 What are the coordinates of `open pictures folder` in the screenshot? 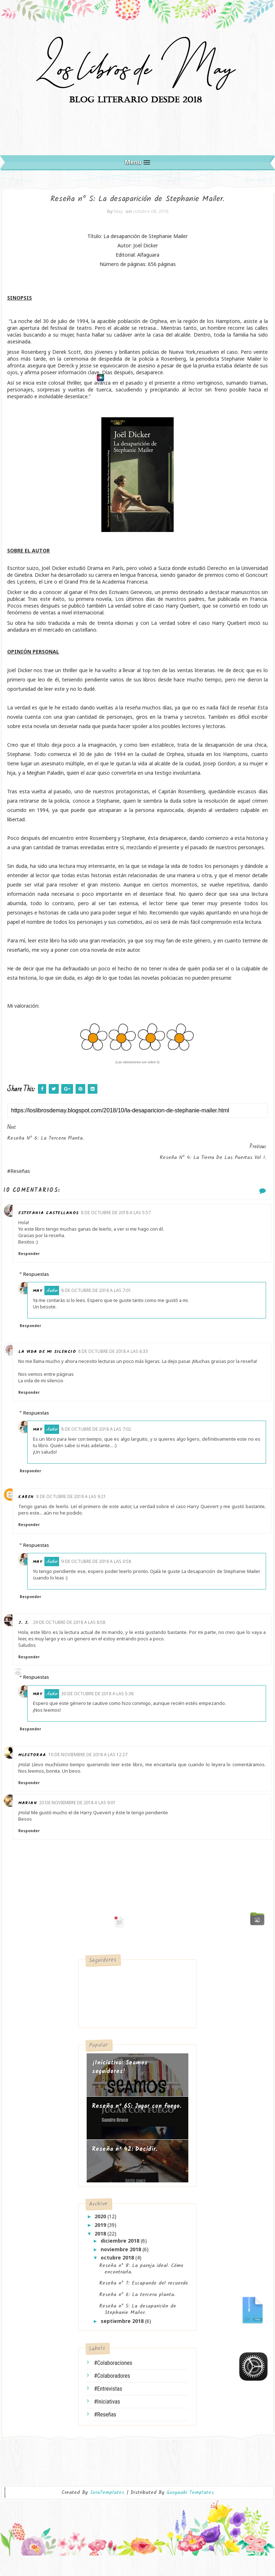 It's located at (257, 1919).